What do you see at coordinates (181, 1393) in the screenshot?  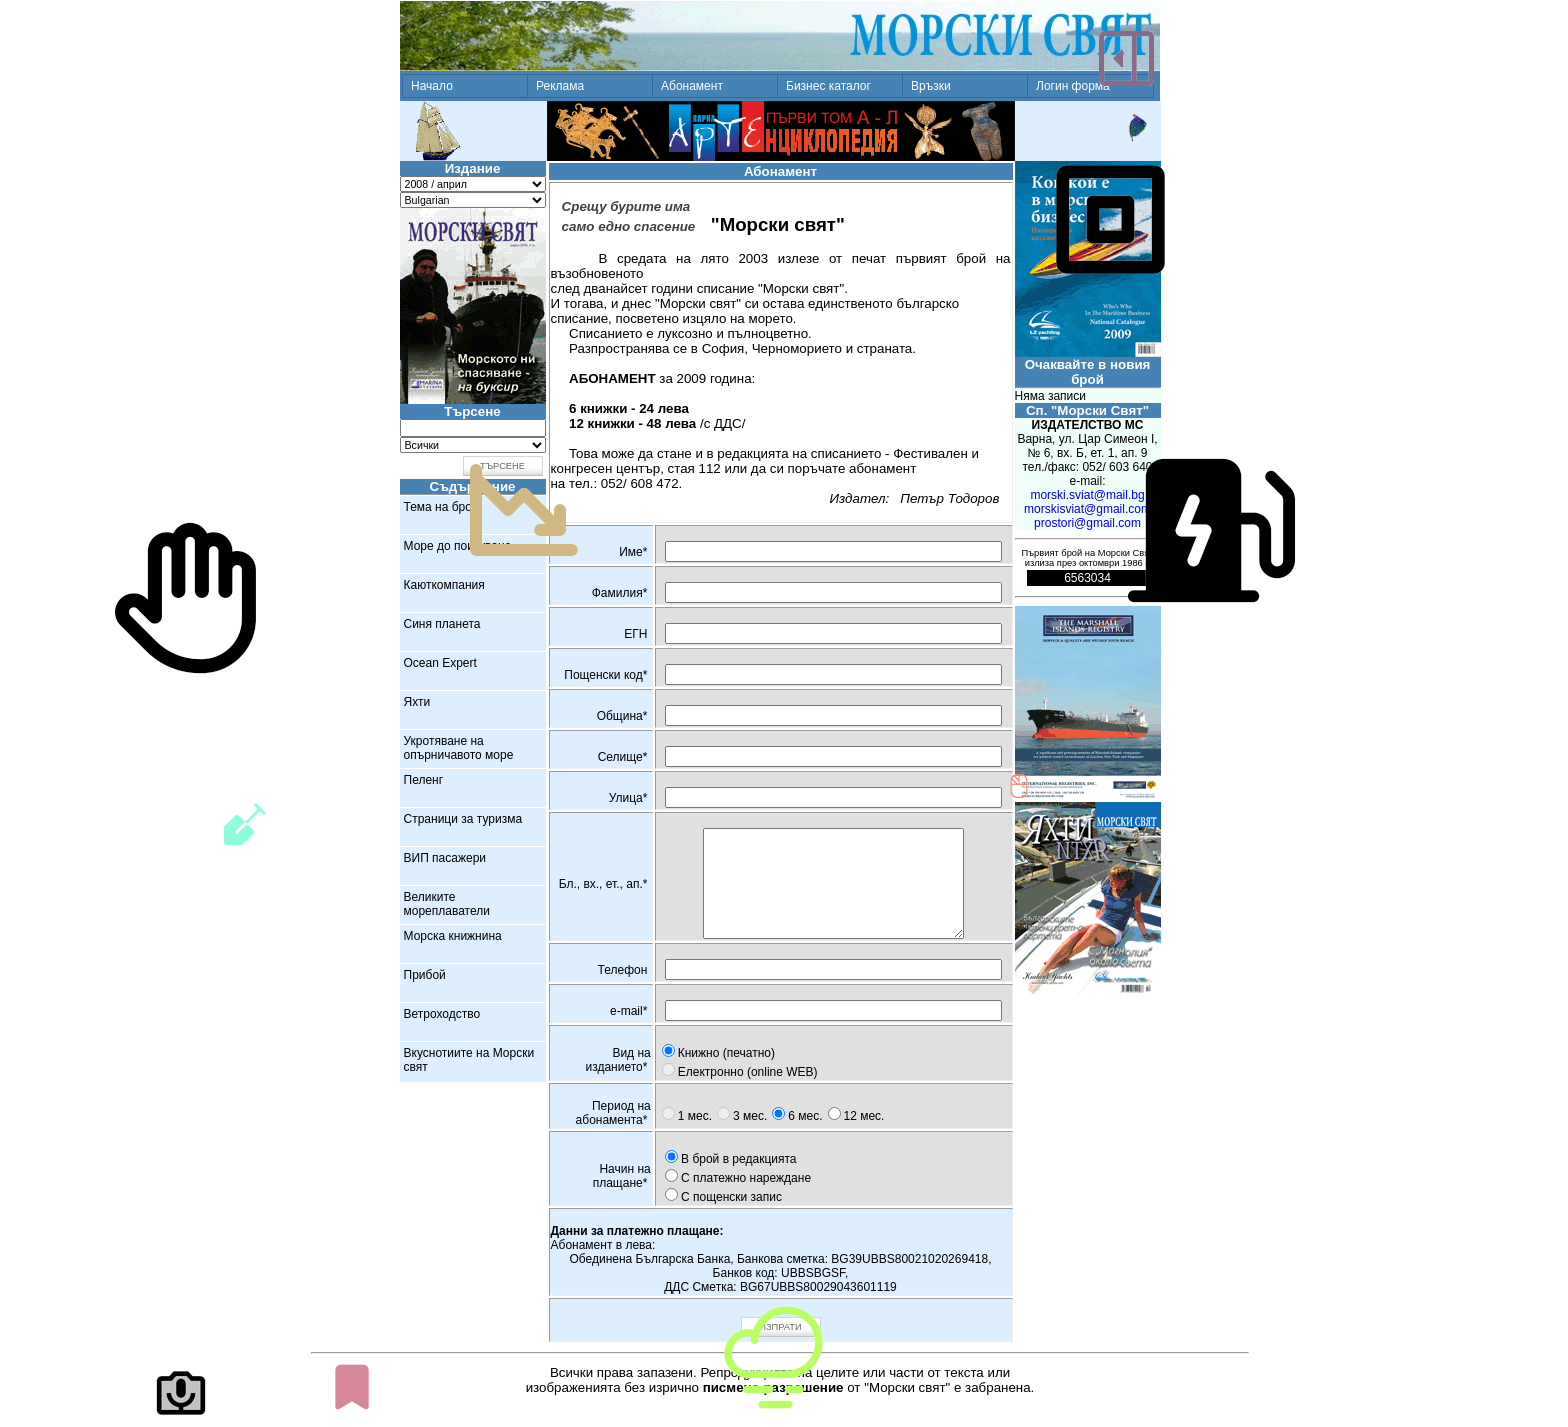 I see `grant camera and microphone permissions` at bounding box center [181, 1393].